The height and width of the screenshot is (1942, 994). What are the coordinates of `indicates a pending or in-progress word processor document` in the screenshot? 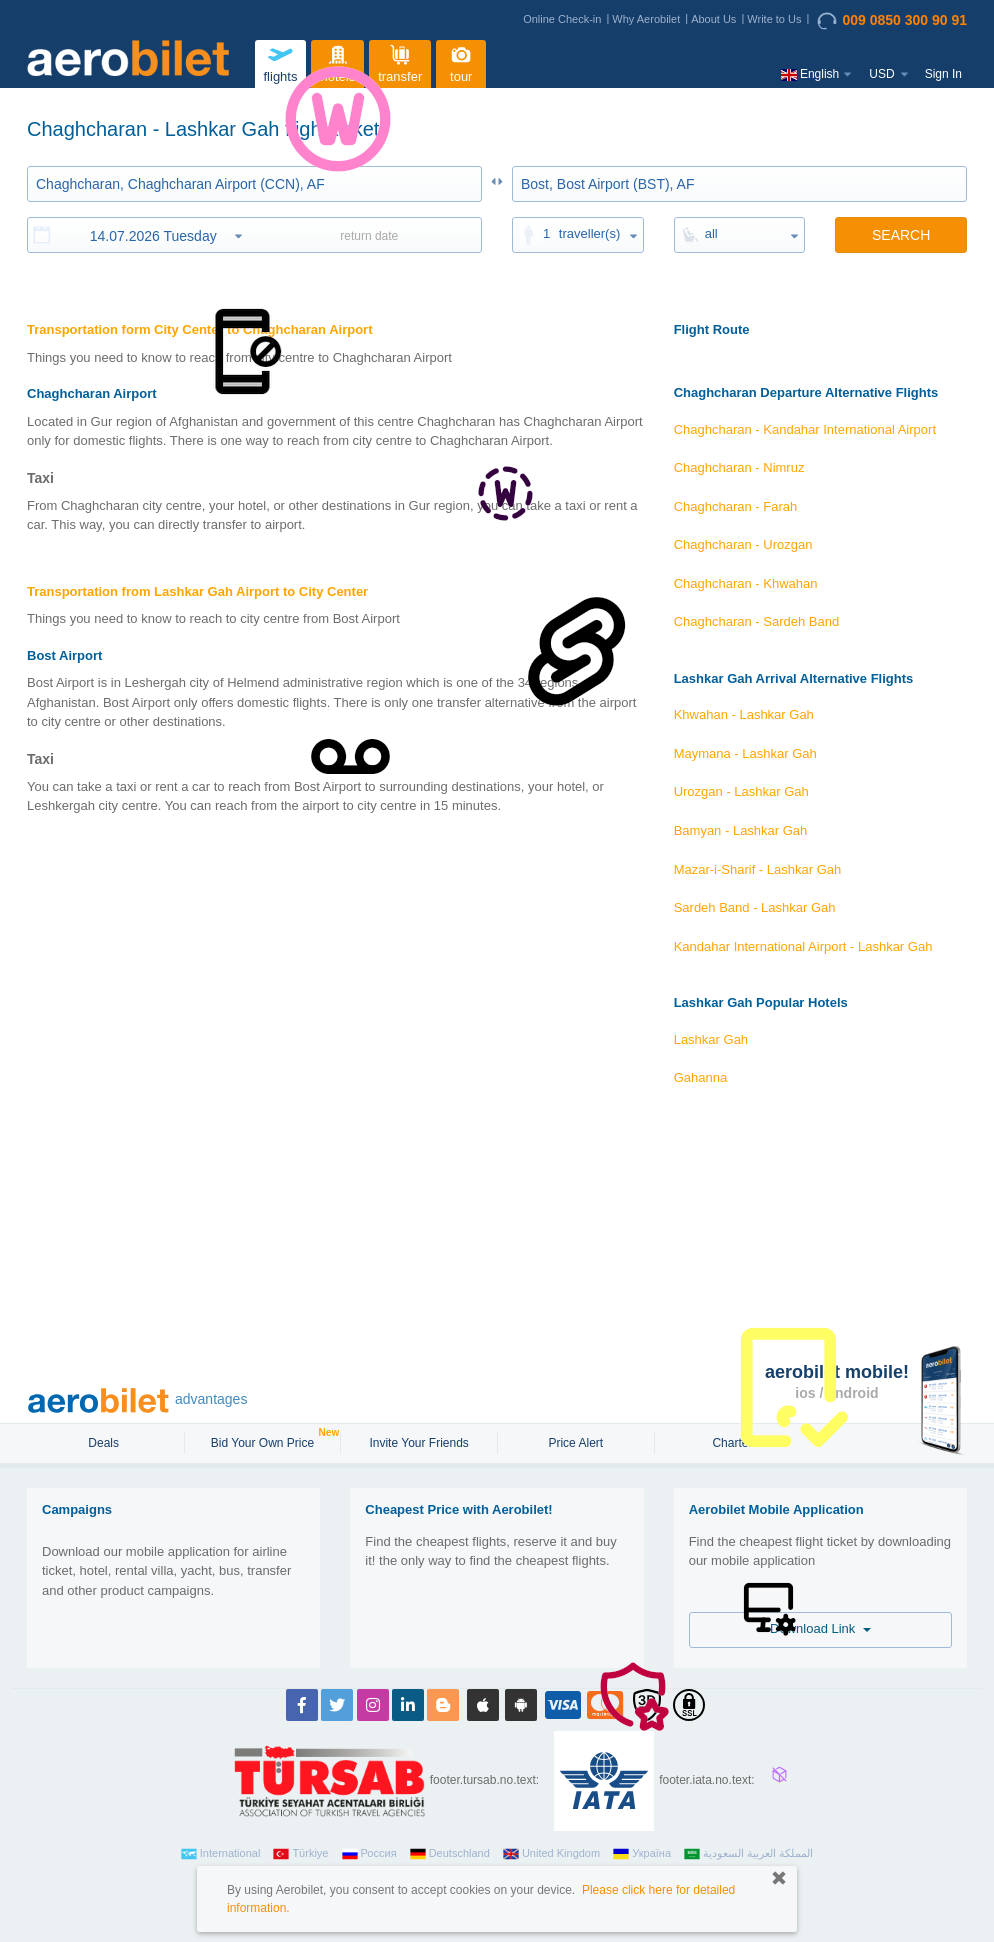 It's located at (505, 493).